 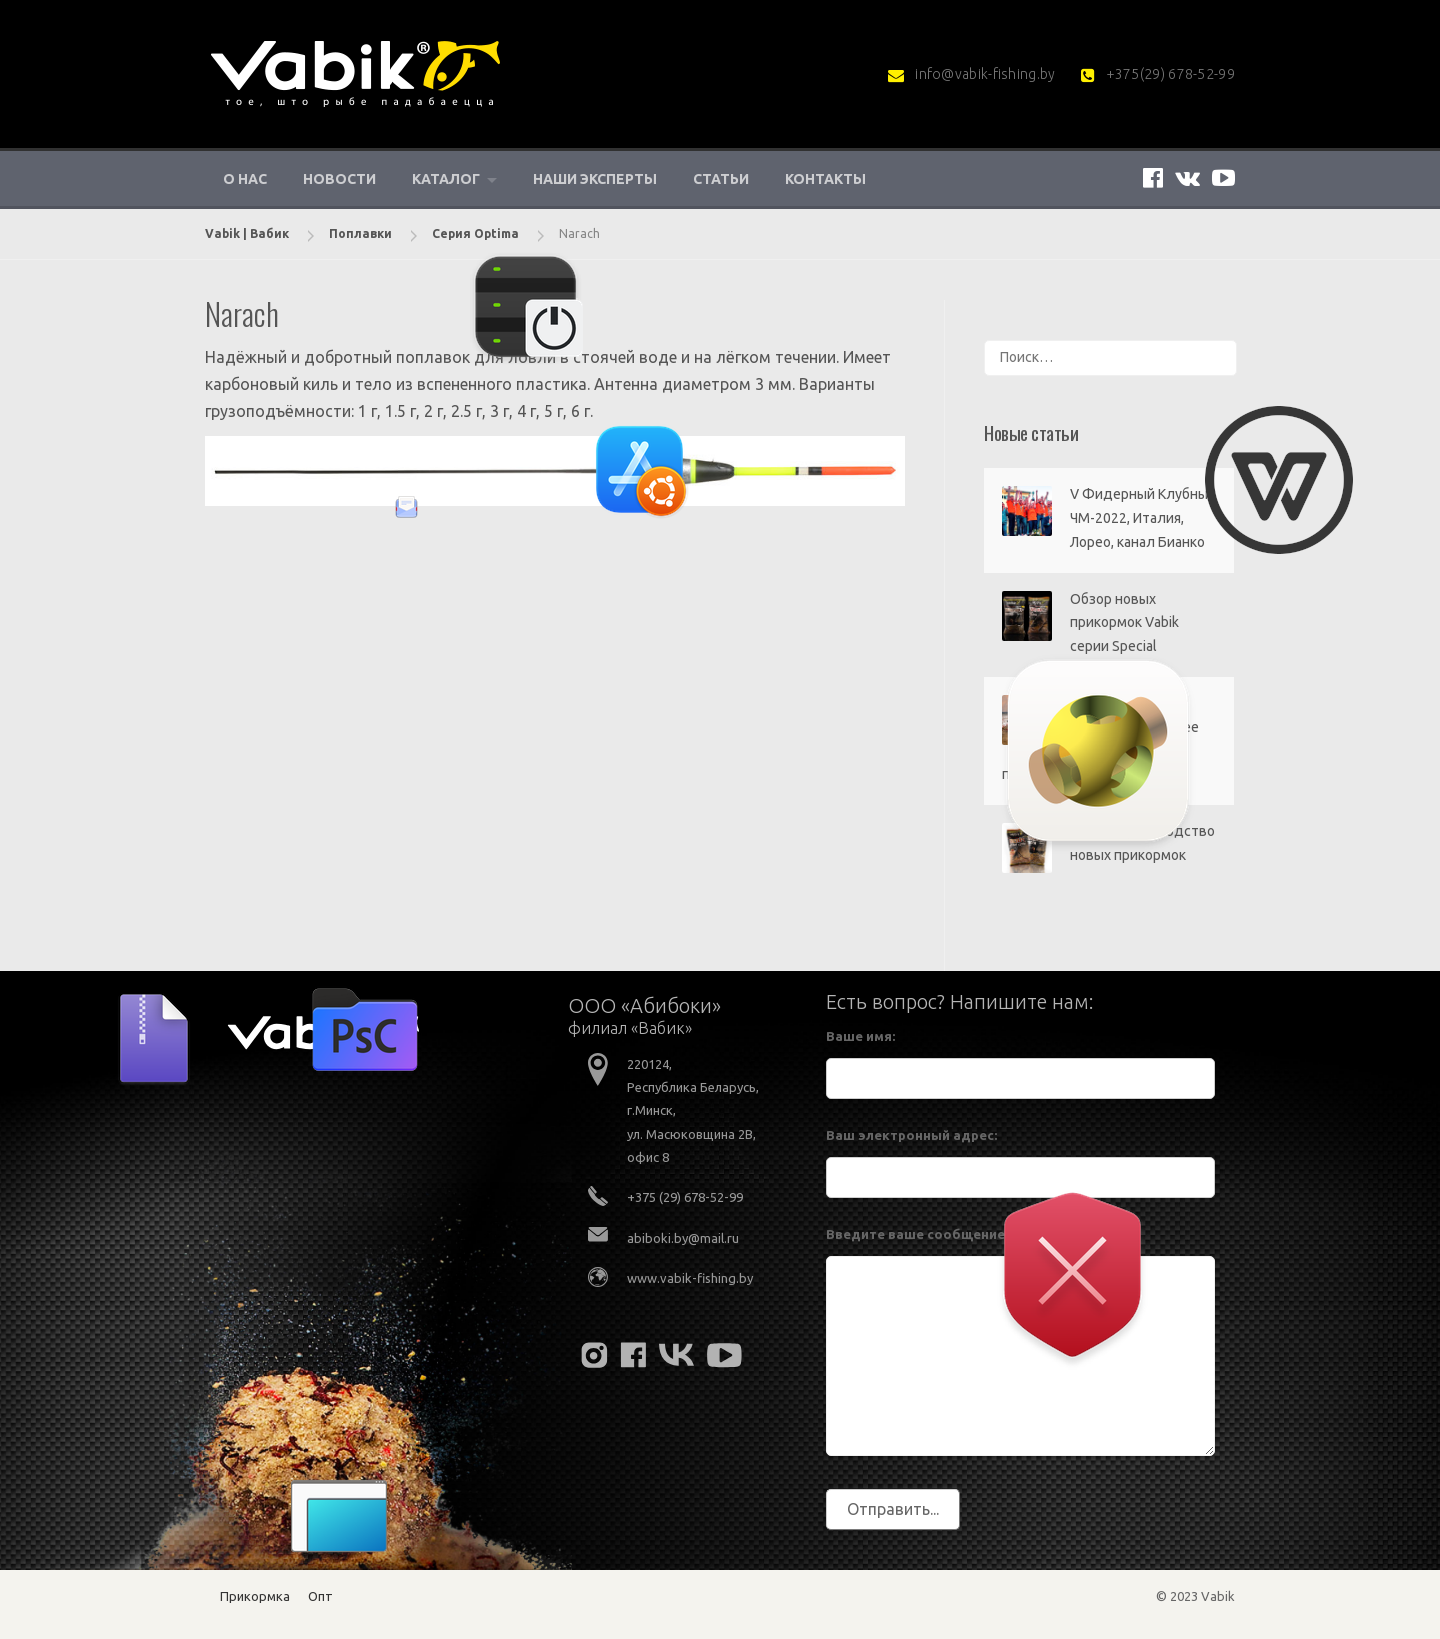 What do you see at coordinates (1098, 751) in the screenshot?
I see `open openscad 3d modeling application` at bounding box center [1098, 751].